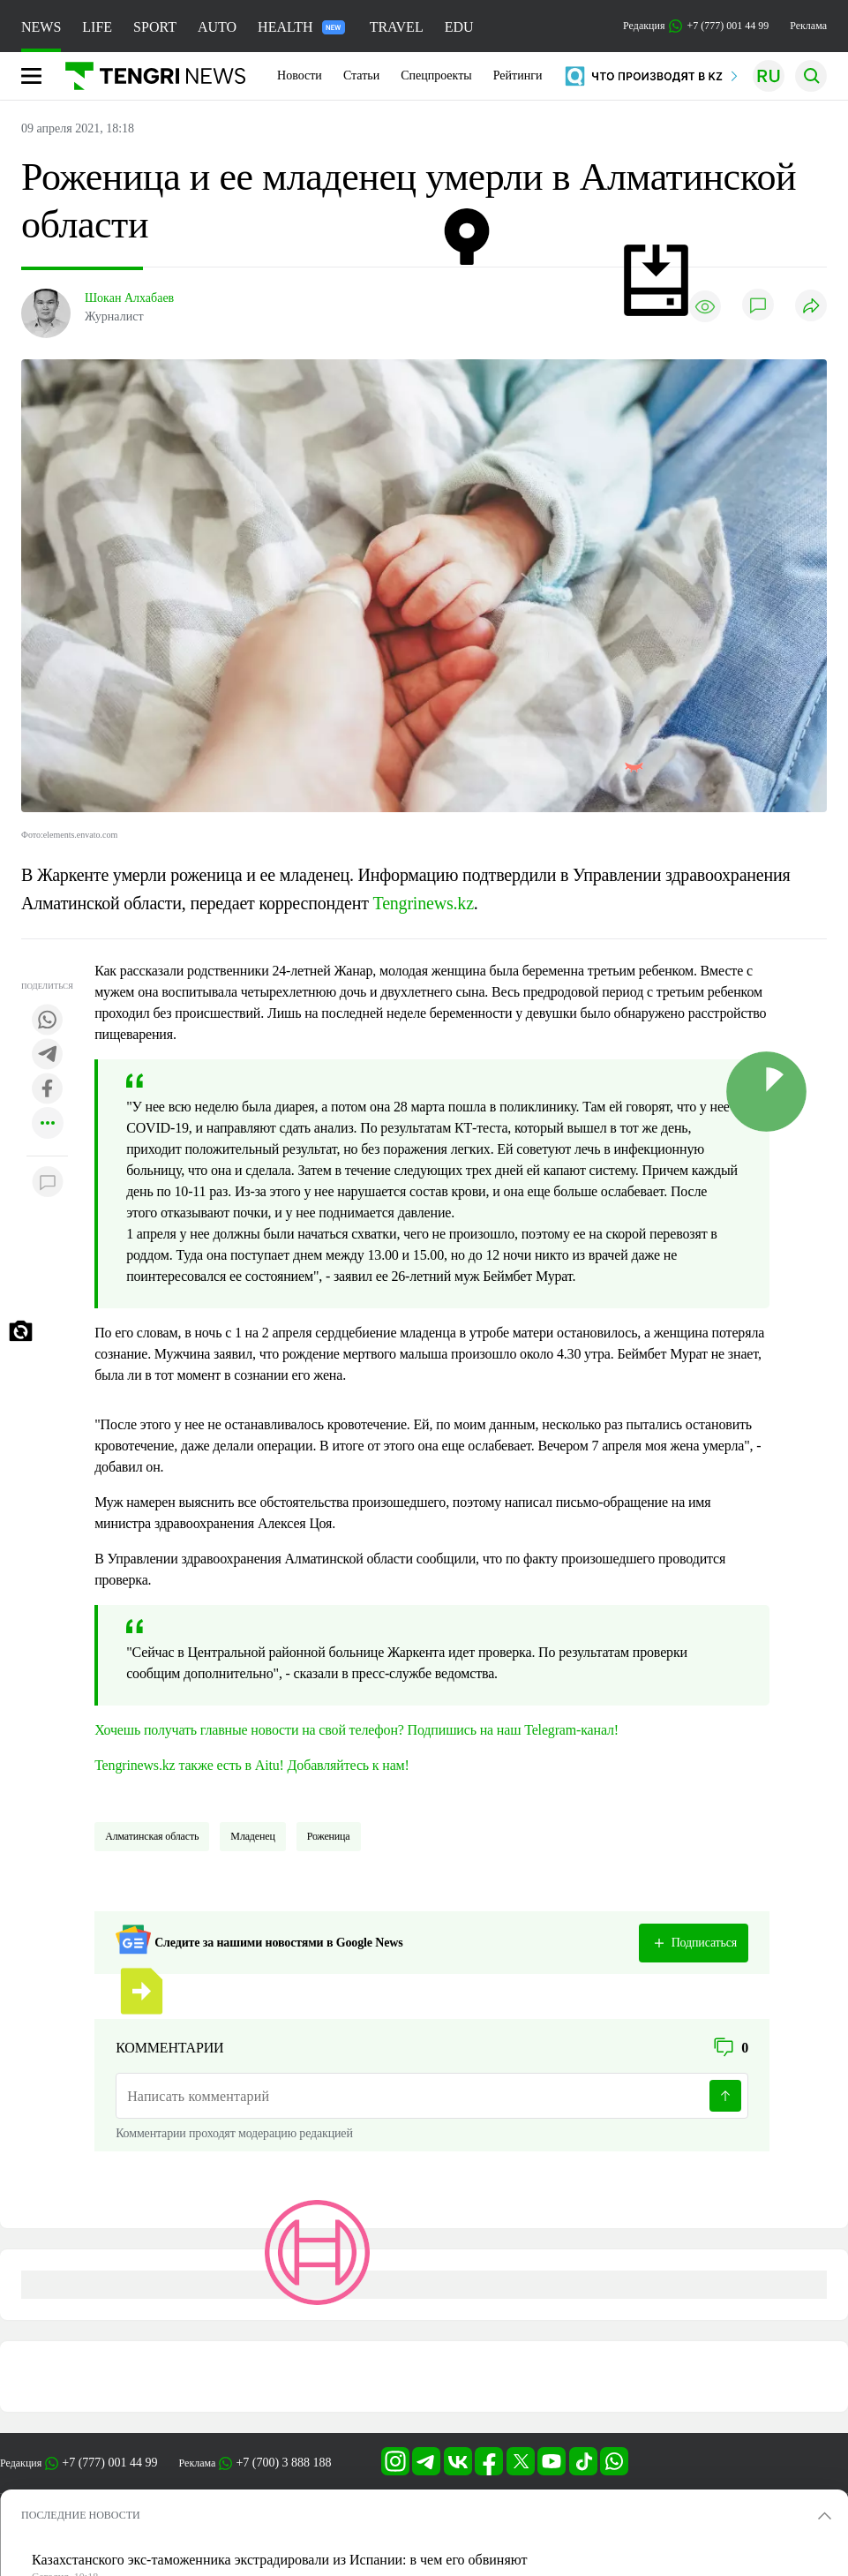 This screenshot has width=848, height=2576. Describe the element at coordinates (467, 237) in the screenshot. I see `open sourcetree git client` at that location.